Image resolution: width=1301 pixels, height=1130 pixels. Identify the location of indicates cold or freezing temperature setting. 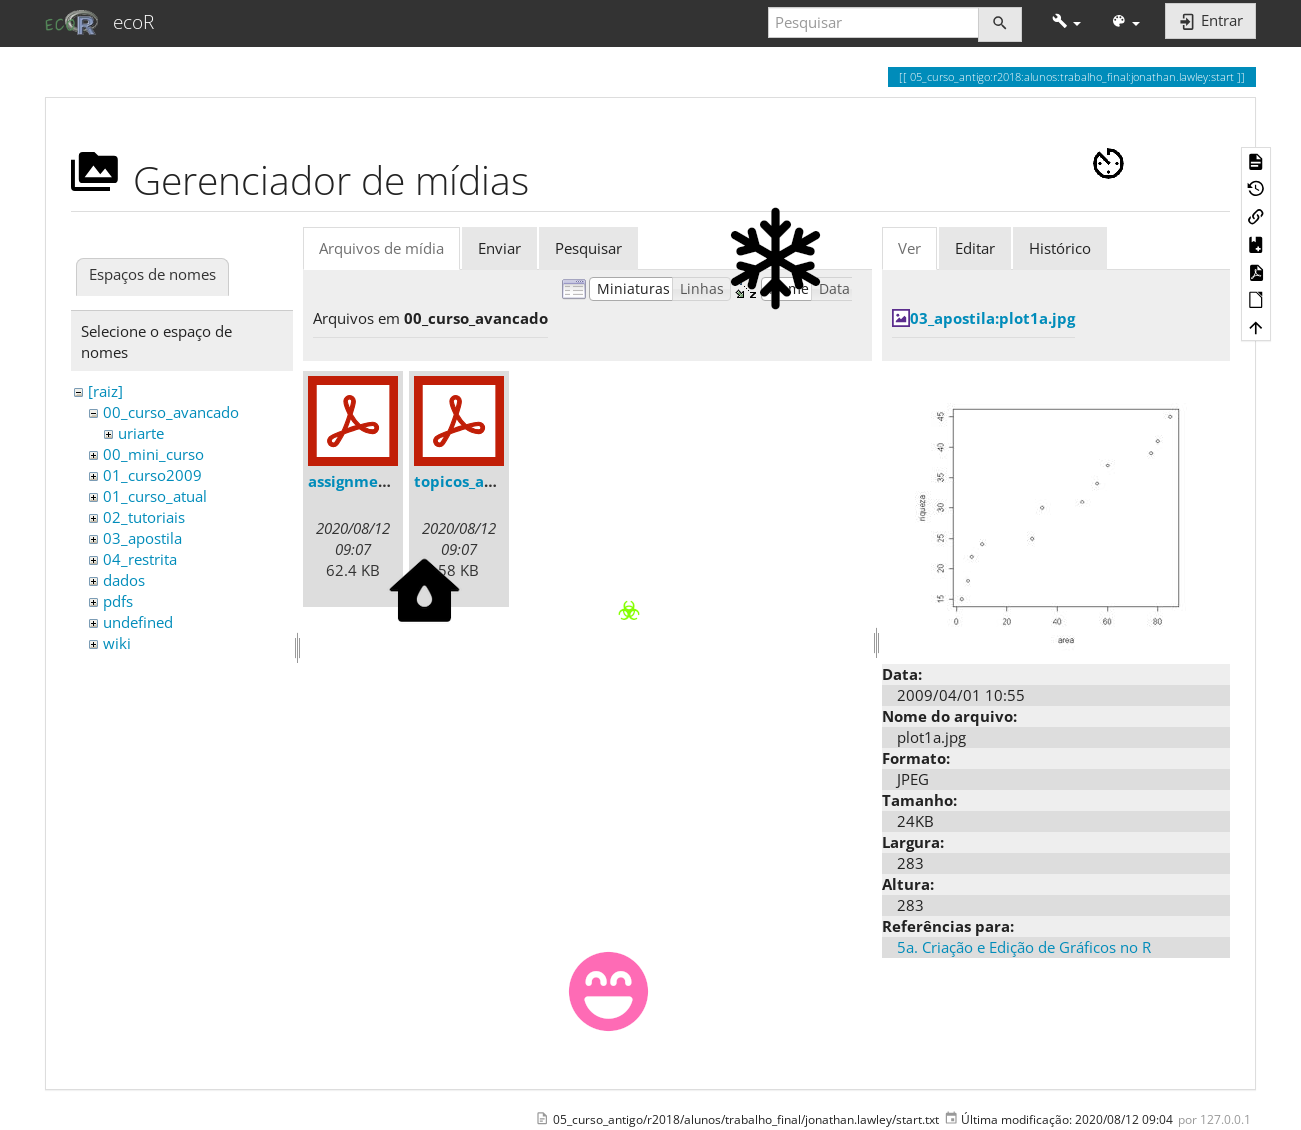
(775, 258).